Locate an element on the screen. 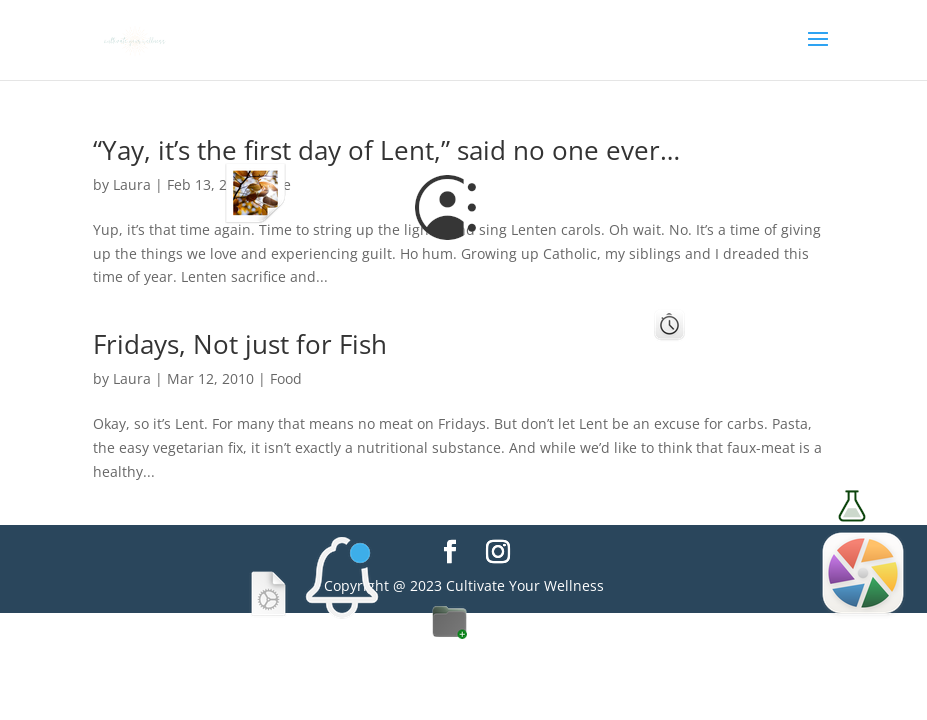 Image resolution: width=927 pixels, height=720 pixels. a picture clipping or image snippet is located at coordinates (255, 194).